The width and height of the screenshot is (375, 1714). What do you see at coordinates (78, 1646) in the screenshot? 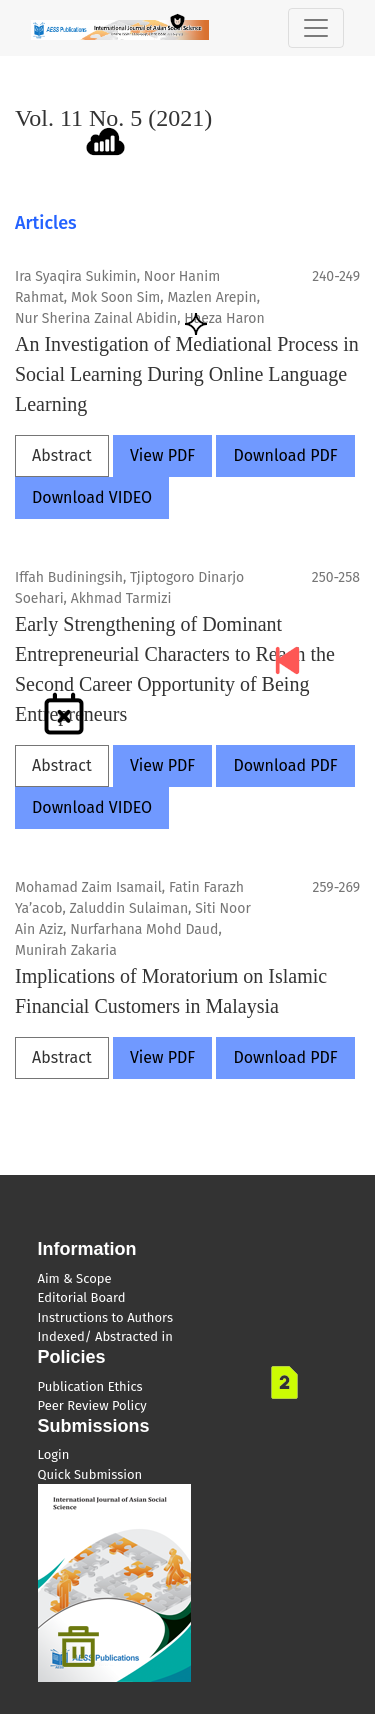
I see `delete selected item` at bounding box center [78, 1646].